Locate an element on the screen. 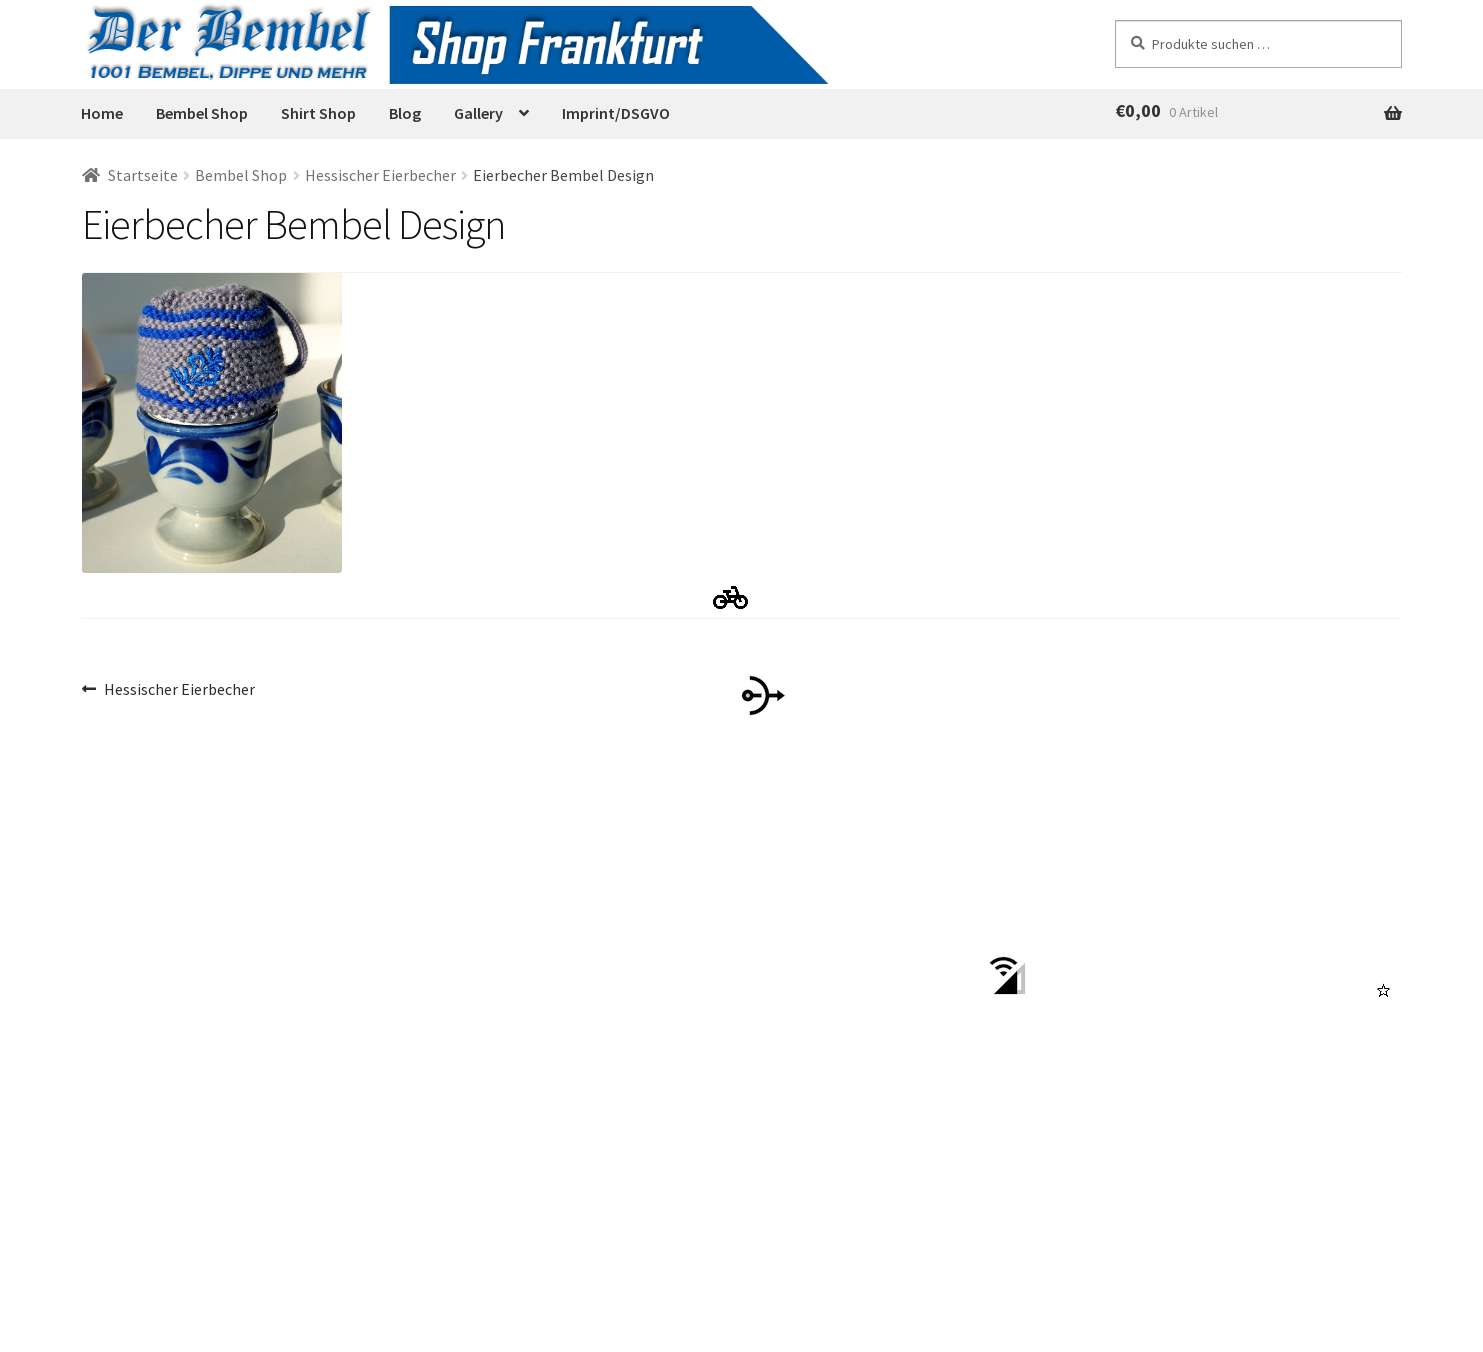  select bicycle as transportation mode is located at coordinates (730, 597).